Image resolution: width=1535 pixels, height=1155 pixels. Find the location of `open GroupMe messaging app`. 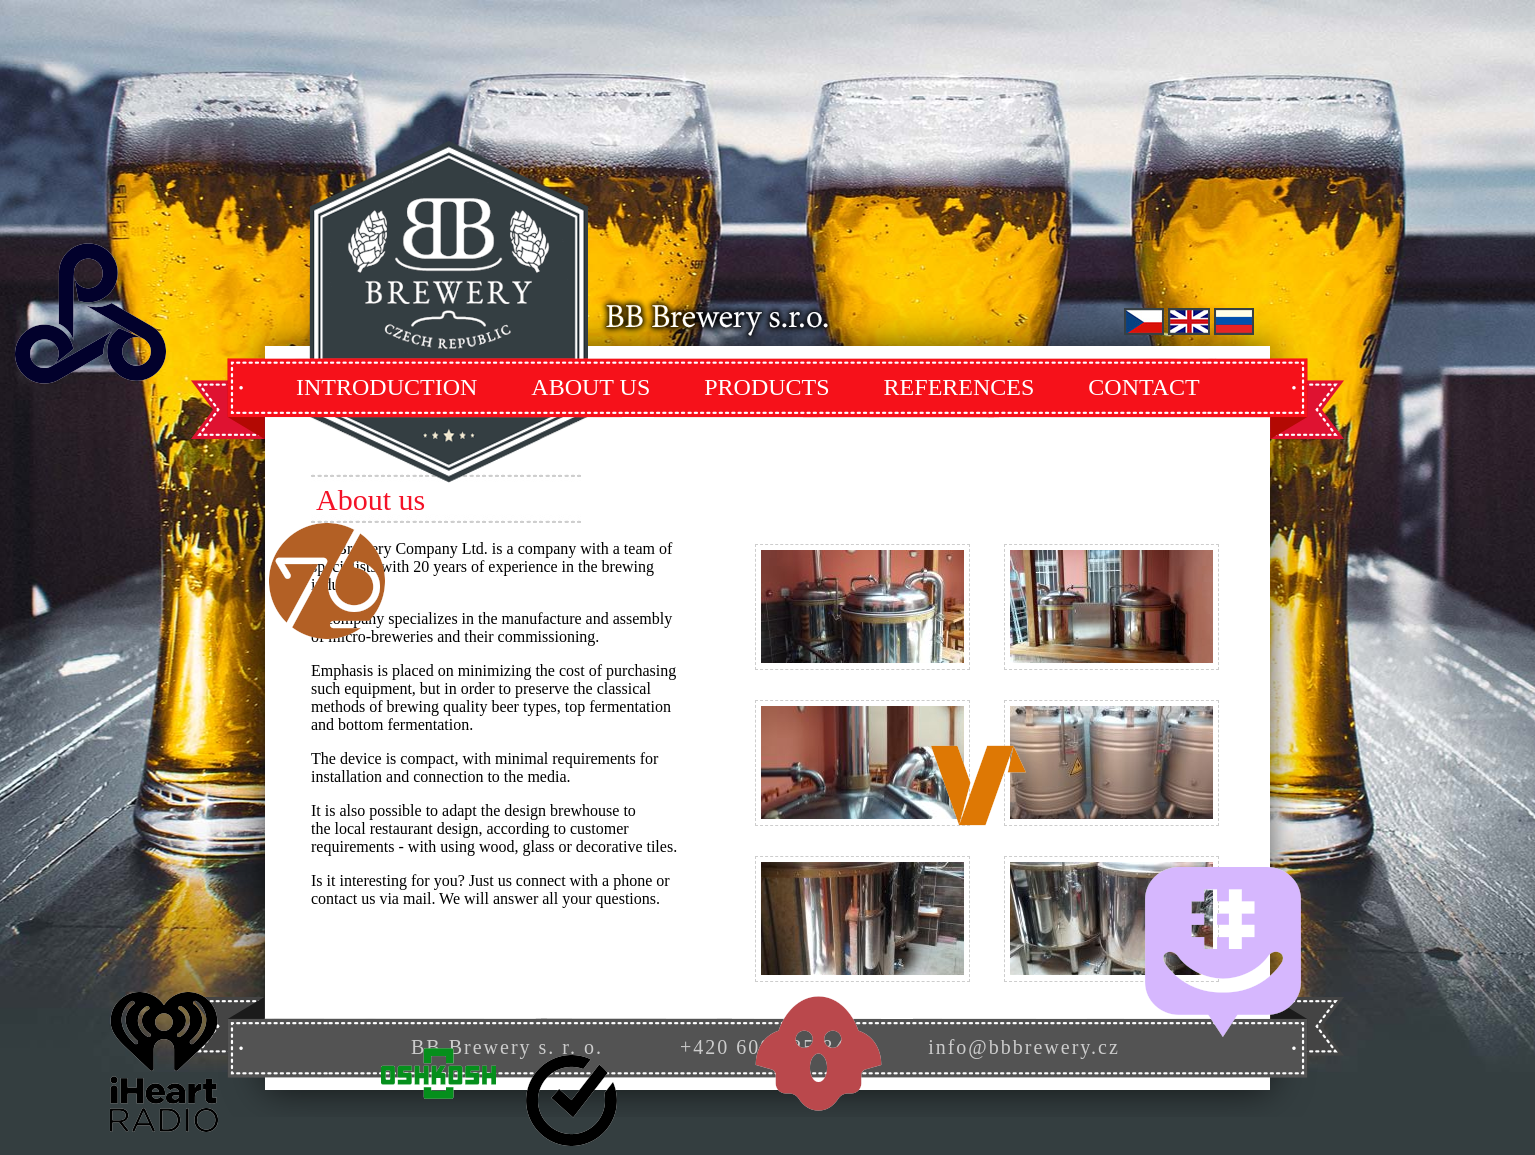

open GroupMe messaging app is located at coordinates (1223, 952).